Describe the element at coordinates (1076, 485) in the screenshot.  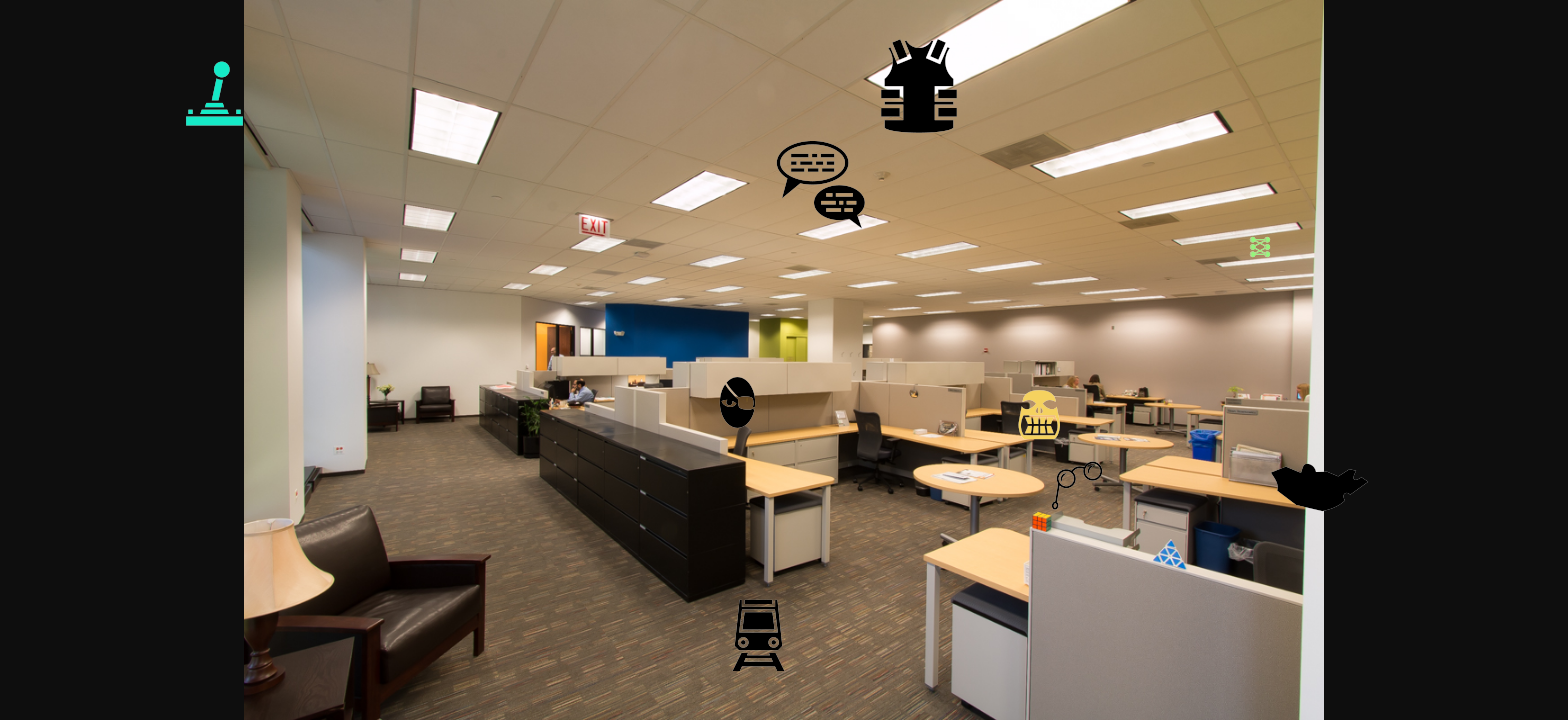
I see `view detailed information or inspect an item` at that location.